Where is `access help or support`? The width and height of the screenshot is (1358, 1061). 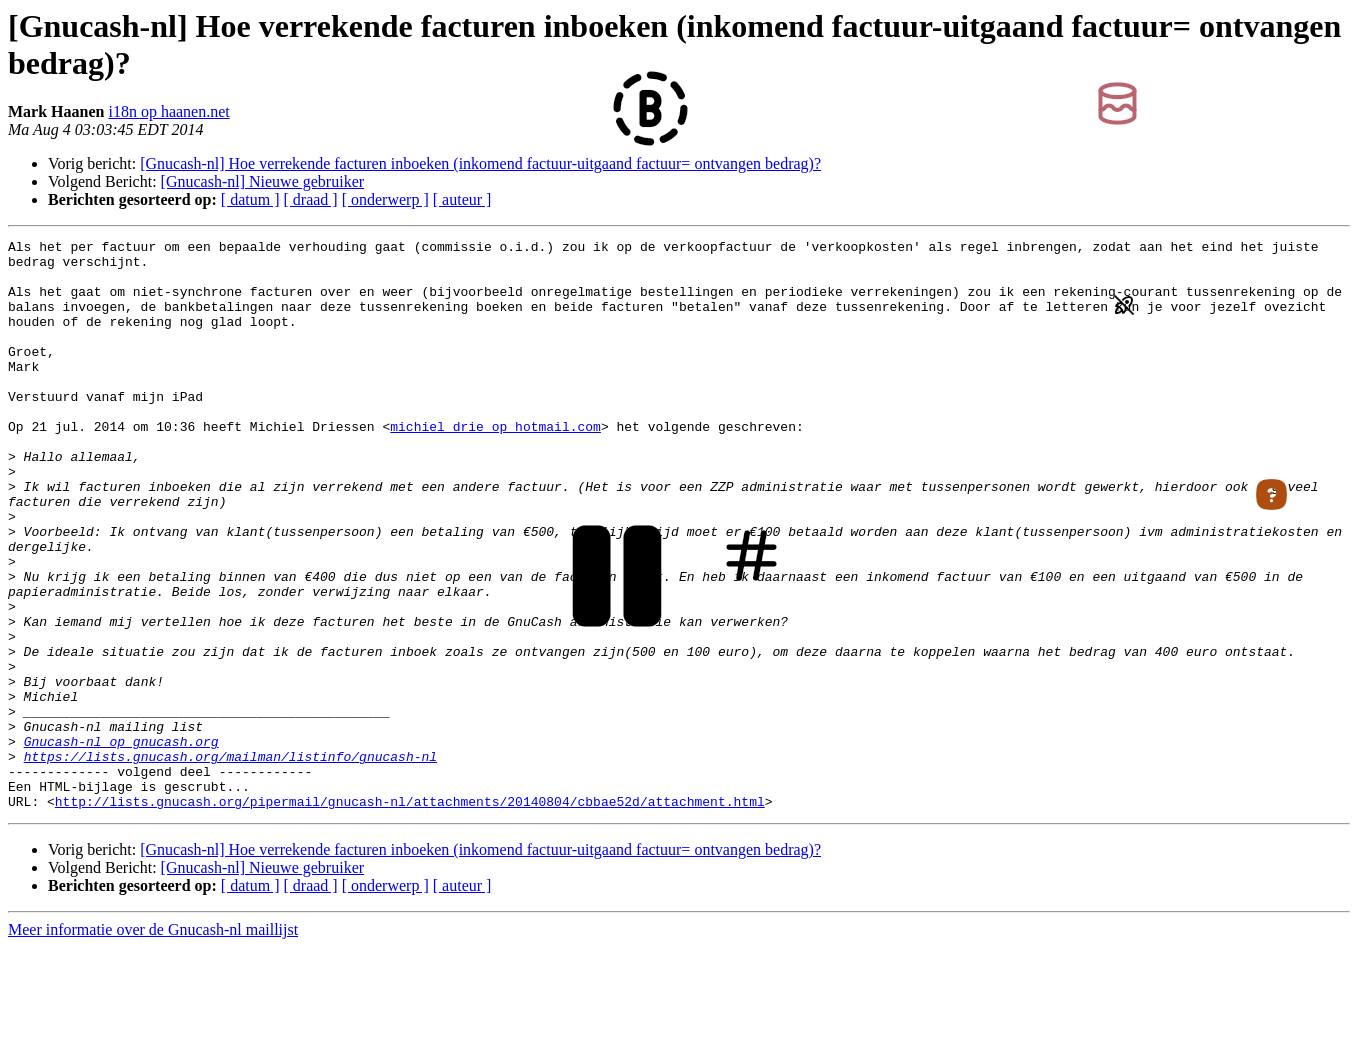 access help or support is located at coordinates (1271, 494).